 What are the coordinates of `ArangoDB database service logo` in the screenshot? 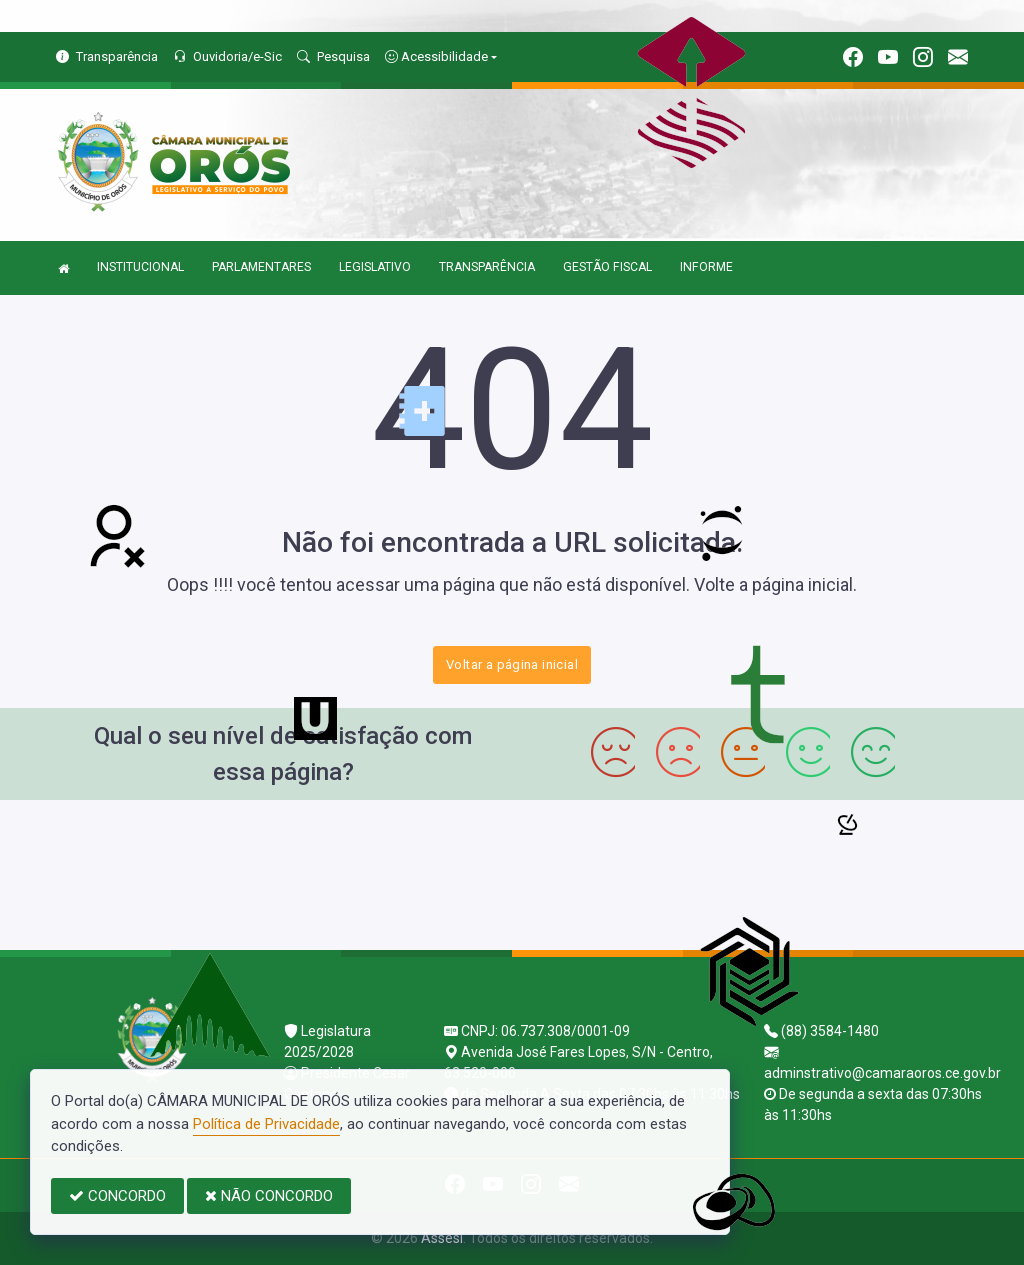 It's located at (734, 1202).